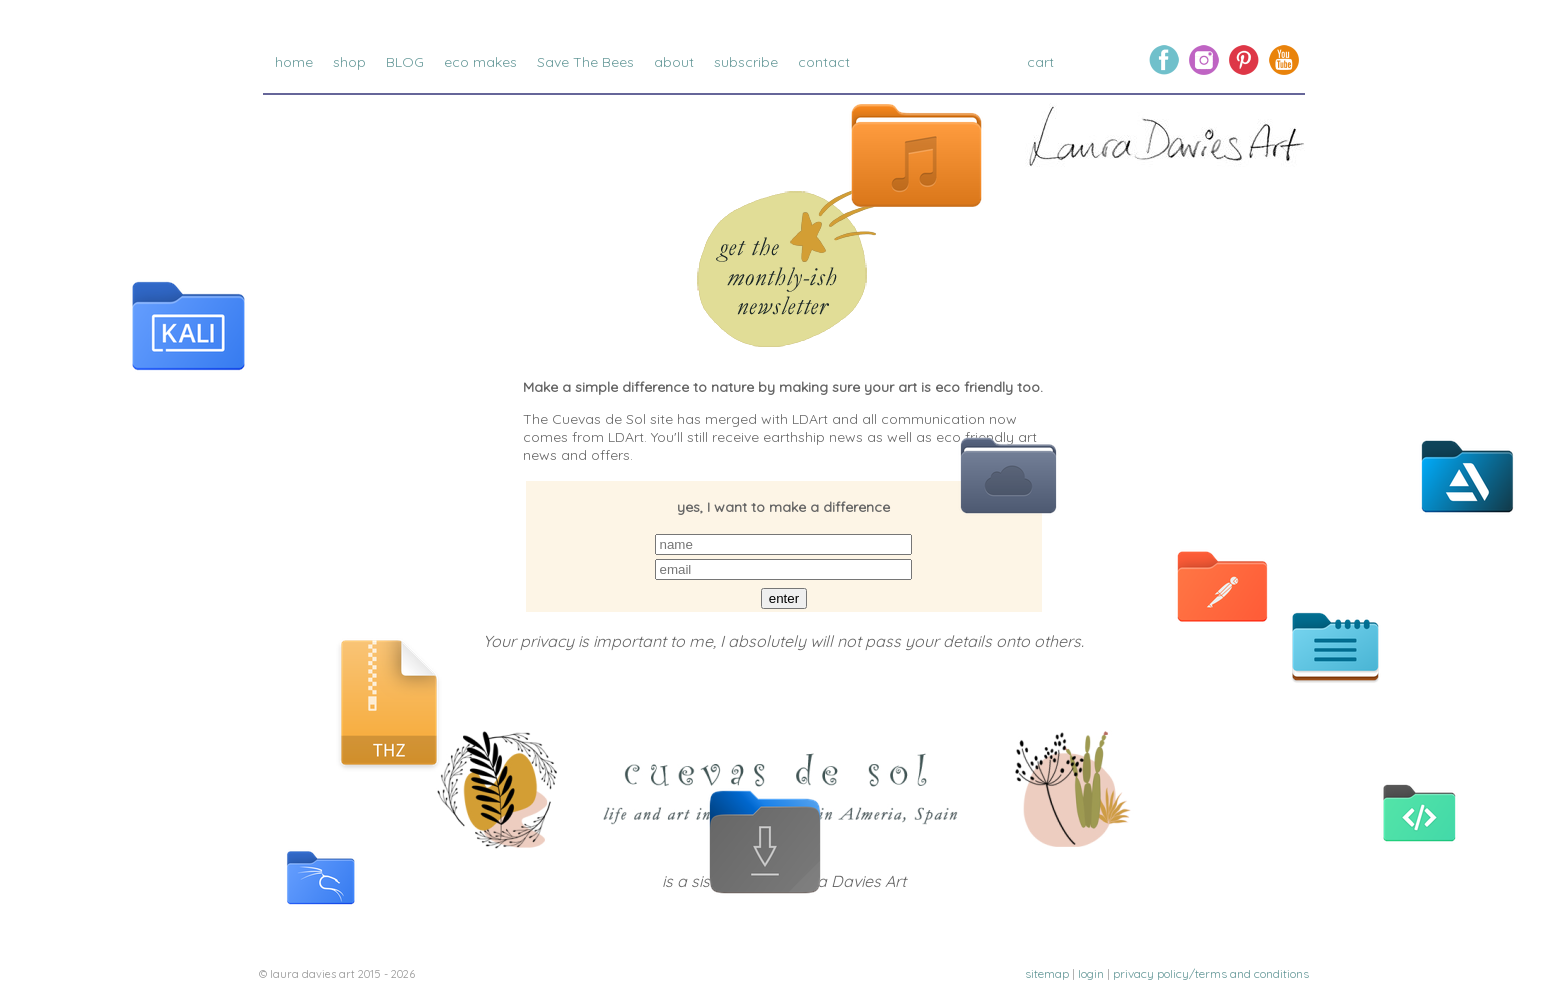  What do you see at coordinates (1222, 589) in the screenshot?
I see `folder containing Postman API development files` at bounding box center [1222, 589].